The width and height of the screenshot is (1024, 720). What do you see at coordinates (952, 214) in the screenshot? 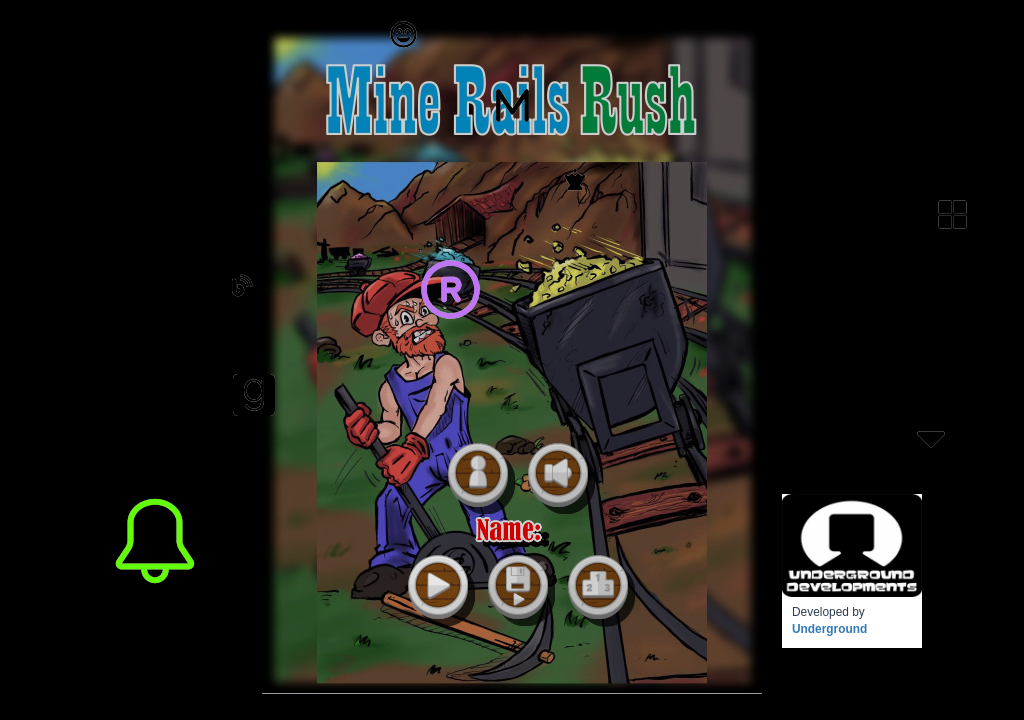
I see `view items in grid layout` at bounding box center [952, 214].